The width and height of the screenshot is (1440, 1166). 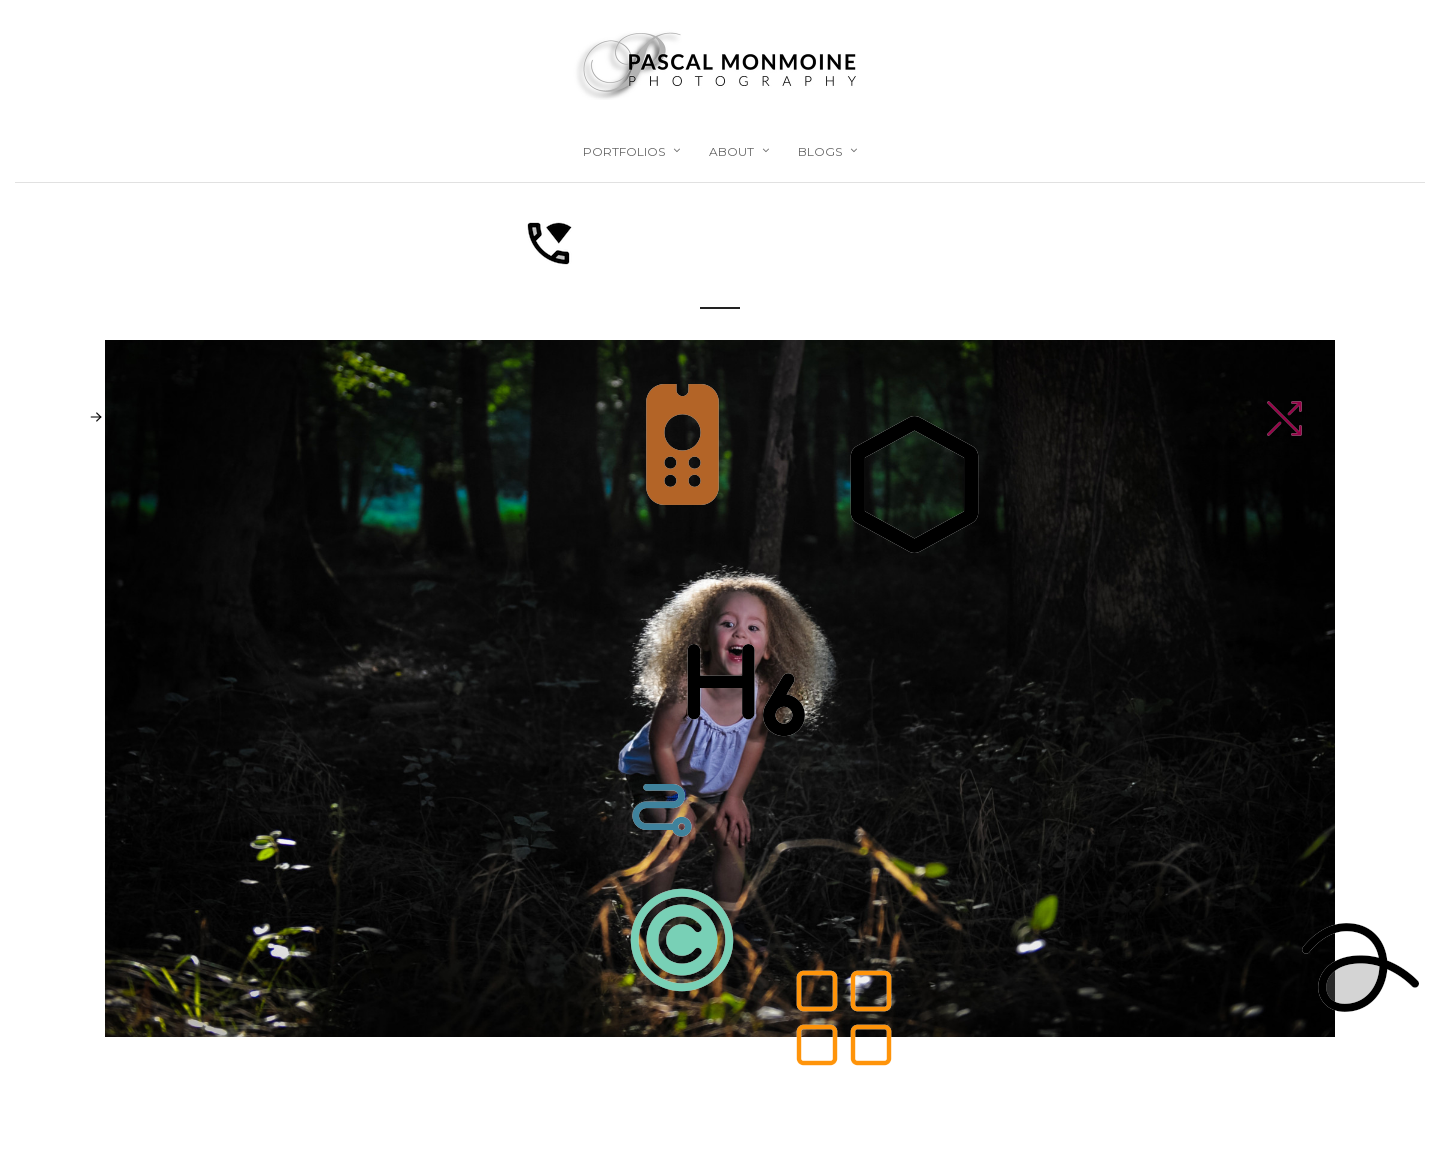 What do you see at coordinates (844, 1018) in the screenshot?
I see `view all apps or menu grid` at bounding box center [844, 1018].